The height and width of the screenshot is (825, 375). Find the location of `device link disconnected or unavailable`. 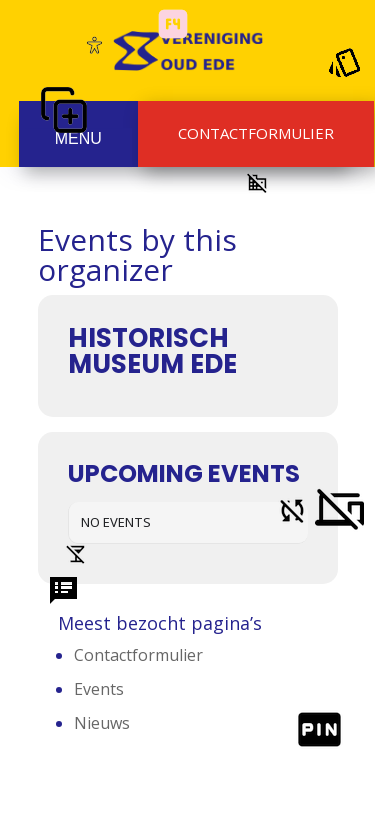

device link disconnected or unavailable is located at coordinates (339, 509).